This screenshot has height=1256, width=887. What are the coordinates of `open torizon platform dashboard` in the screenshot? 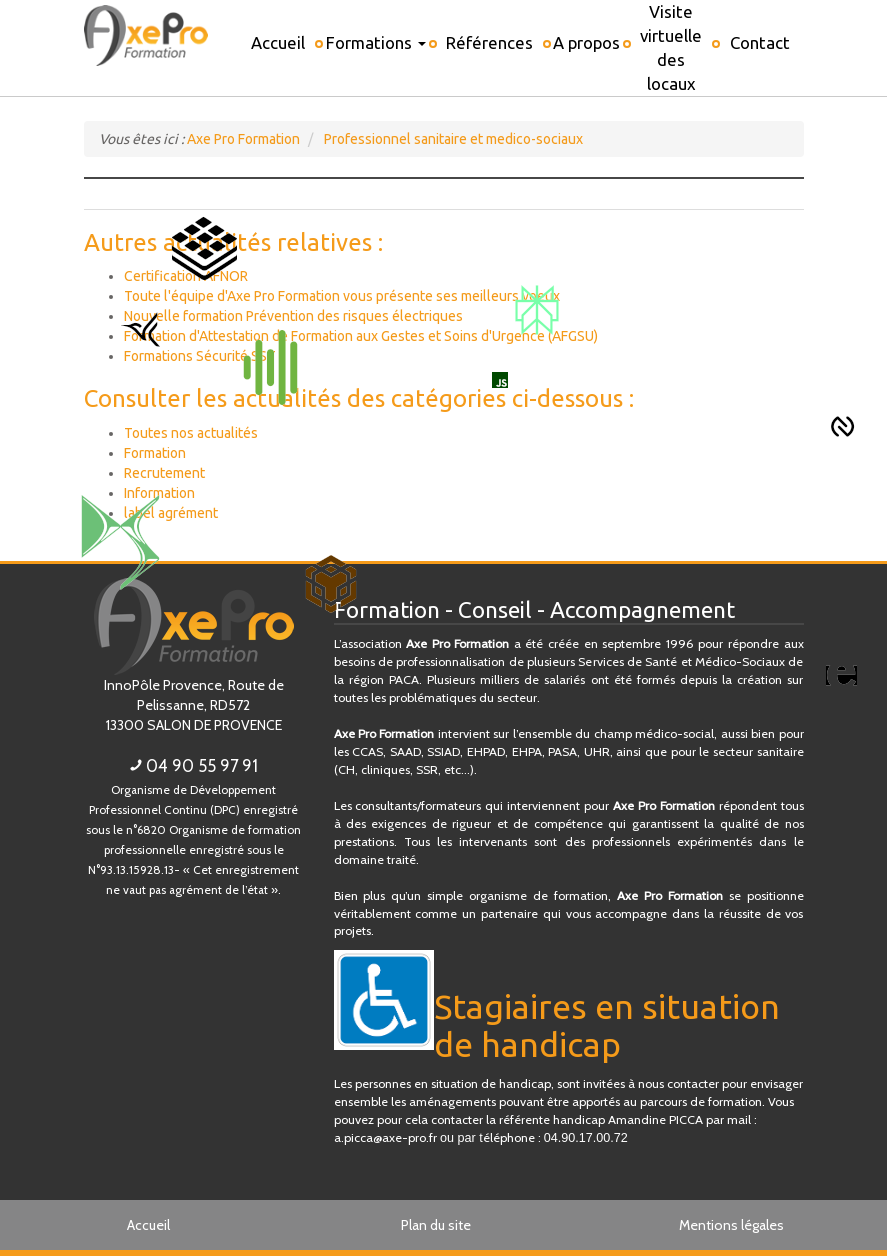 It's located at (204, 248).